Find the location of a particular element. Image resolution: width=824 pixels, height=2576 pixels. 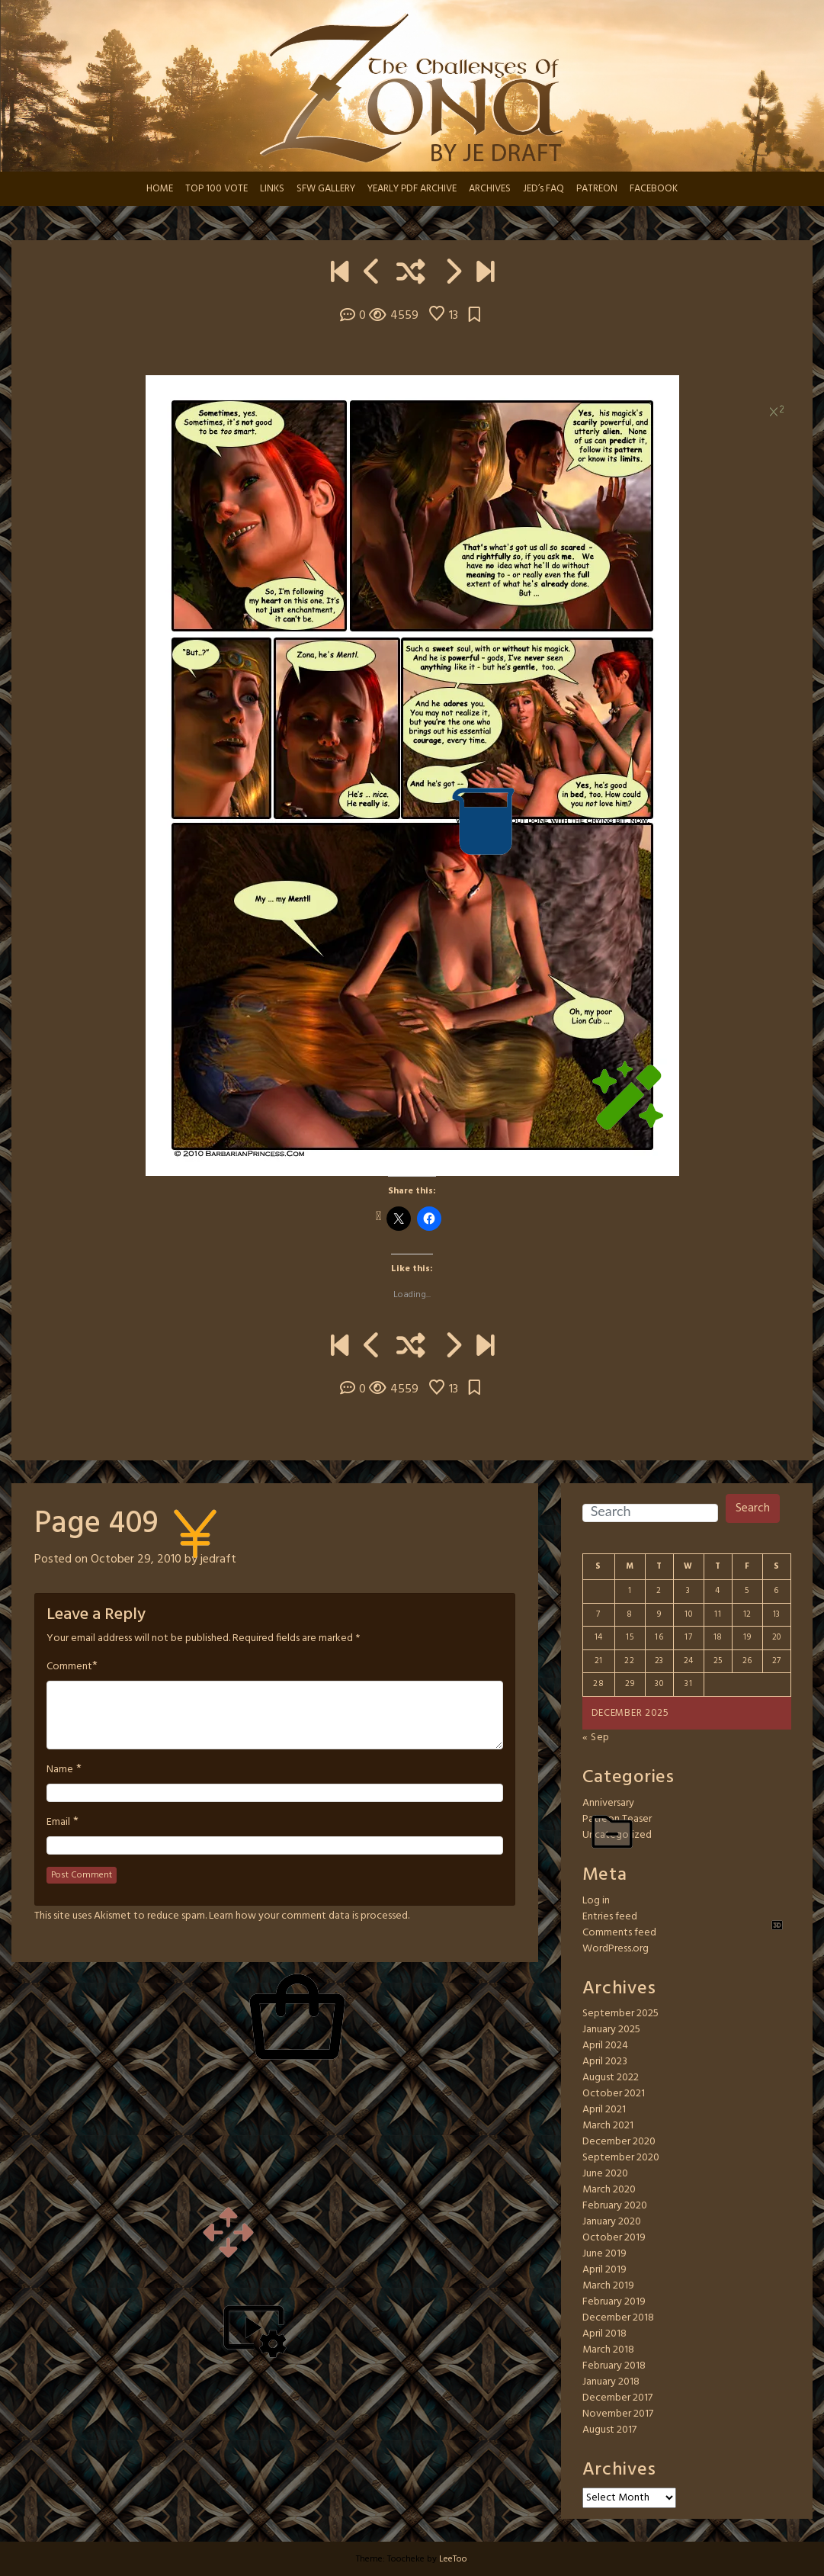

expand content to fullscreen is located at coordinates (228, 2232).